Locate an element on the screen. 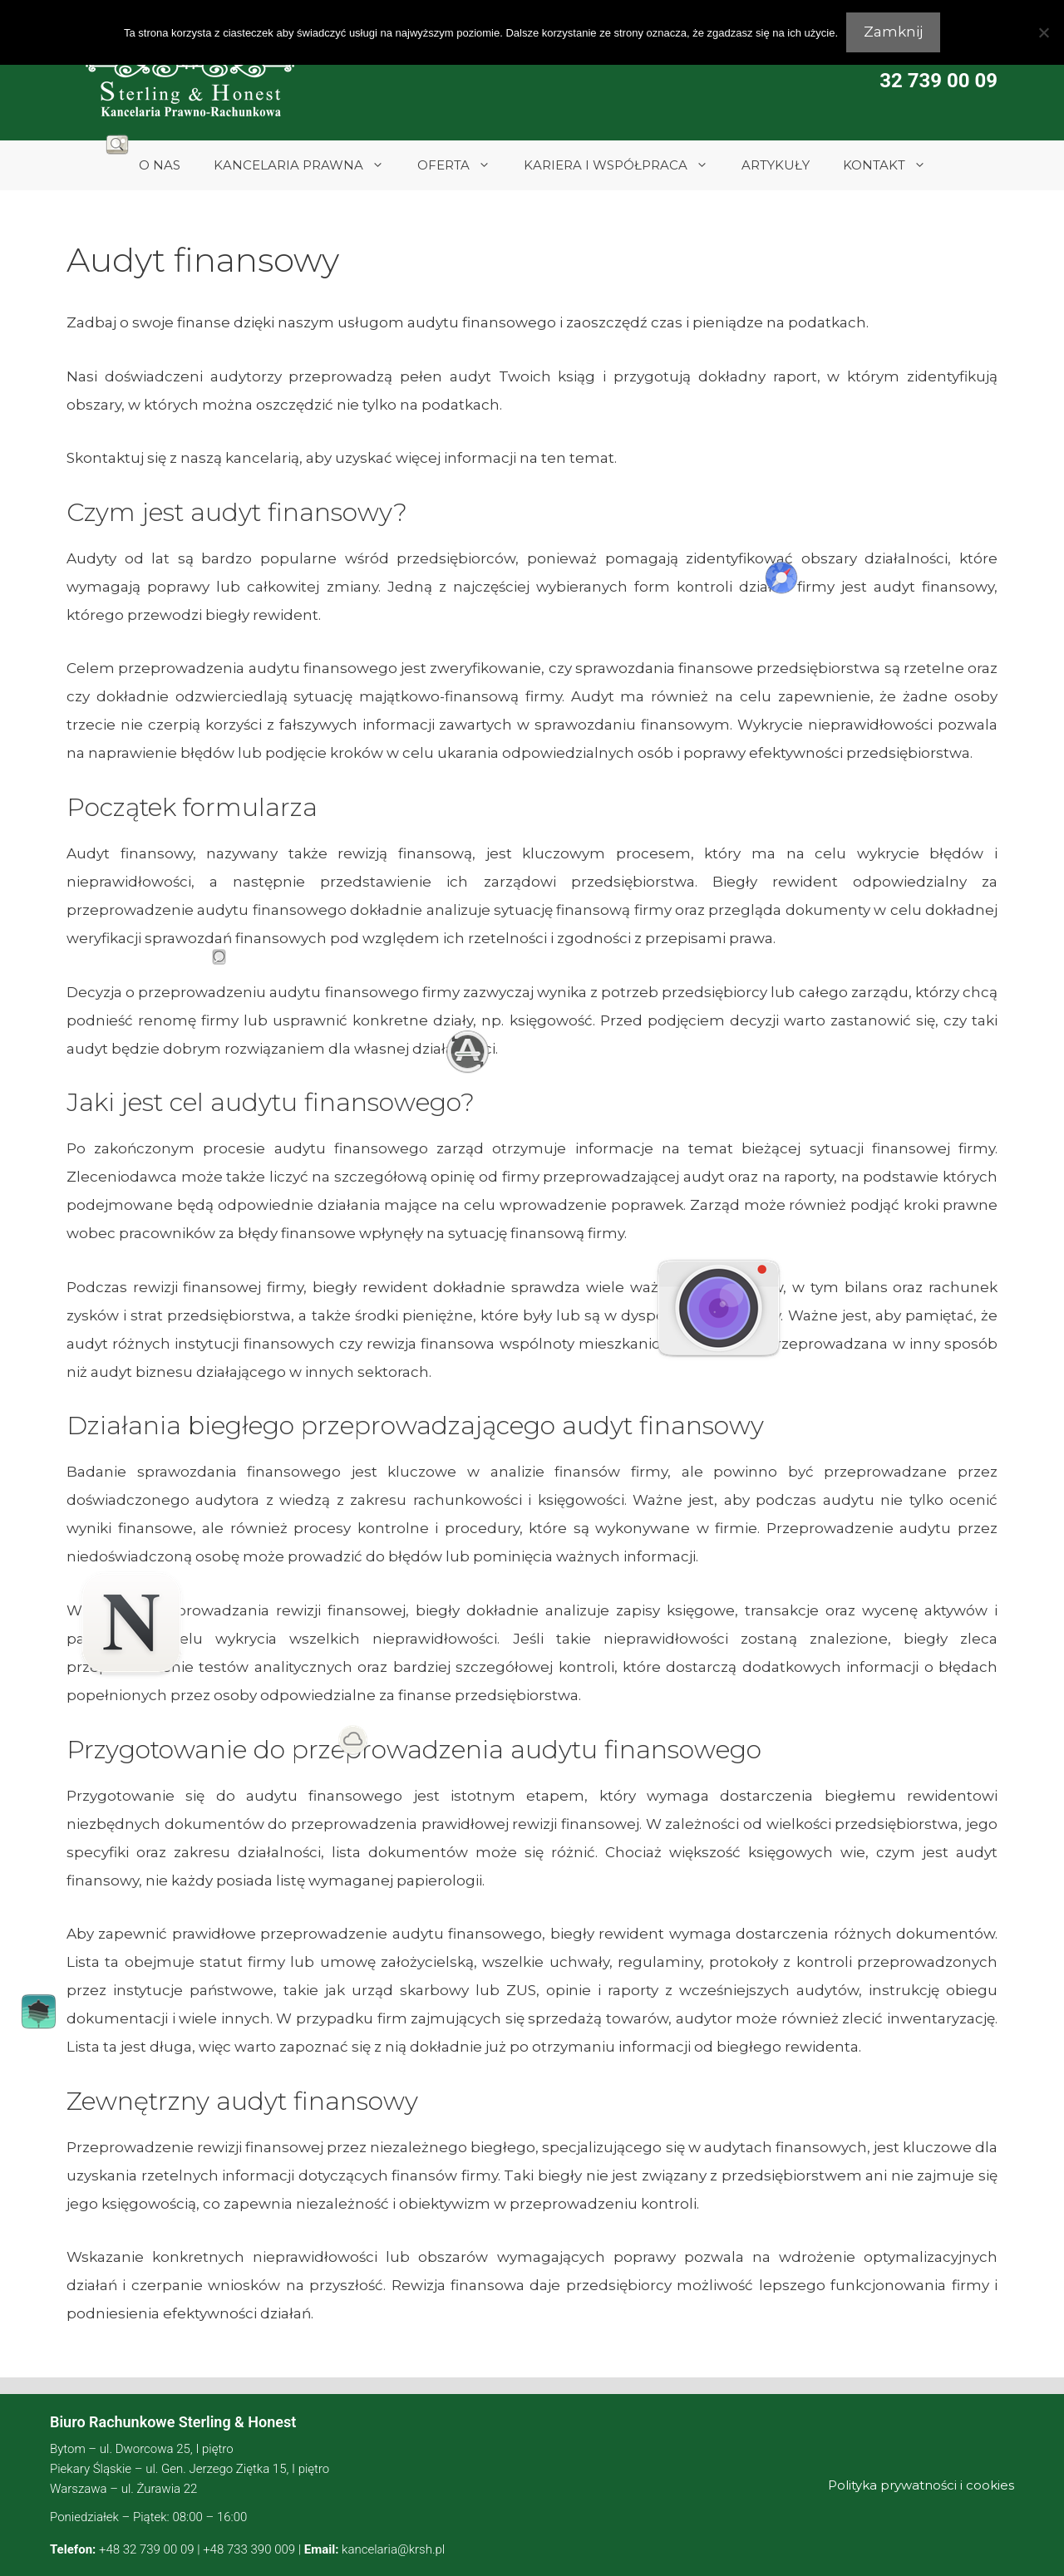  open eye of mate image viewer is located at coordinates (117, 145).